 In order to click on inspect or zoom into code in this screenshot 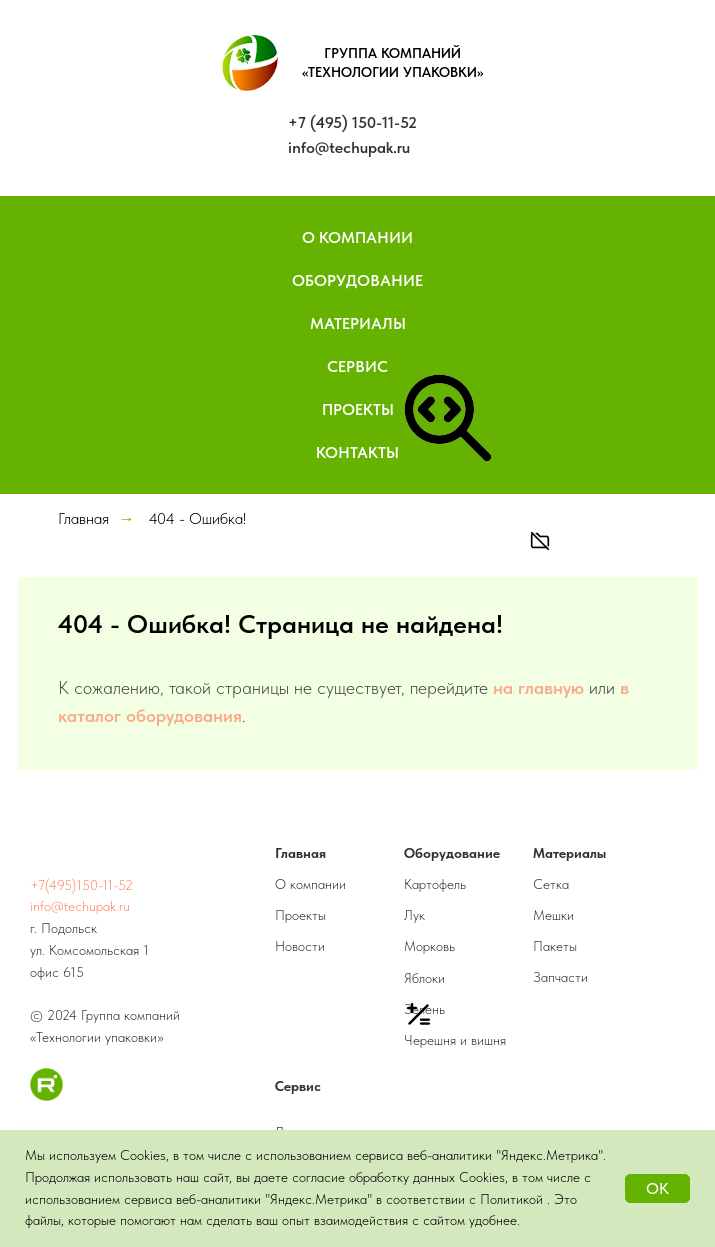, I will do `click(448, 418)`.